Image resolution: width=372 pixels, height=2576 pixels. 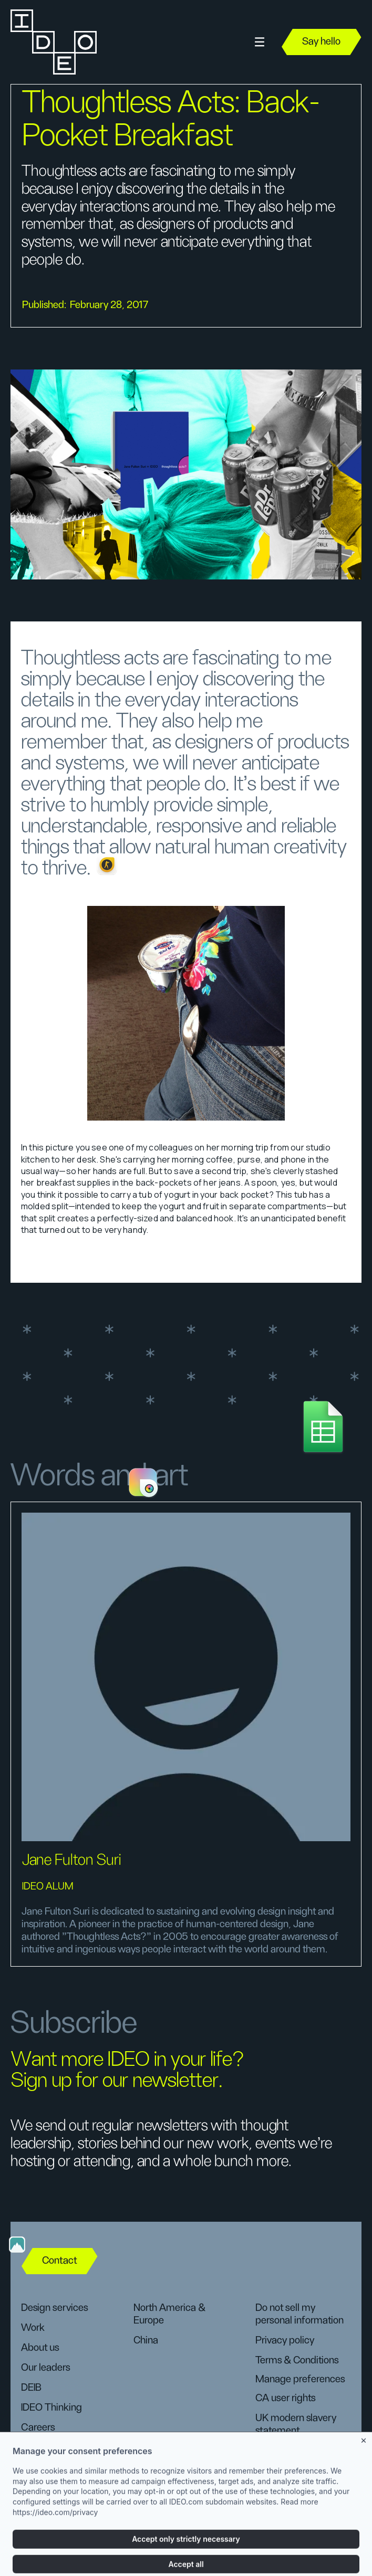 I want to click on launch counter-strike, so click(x=107, y=864).